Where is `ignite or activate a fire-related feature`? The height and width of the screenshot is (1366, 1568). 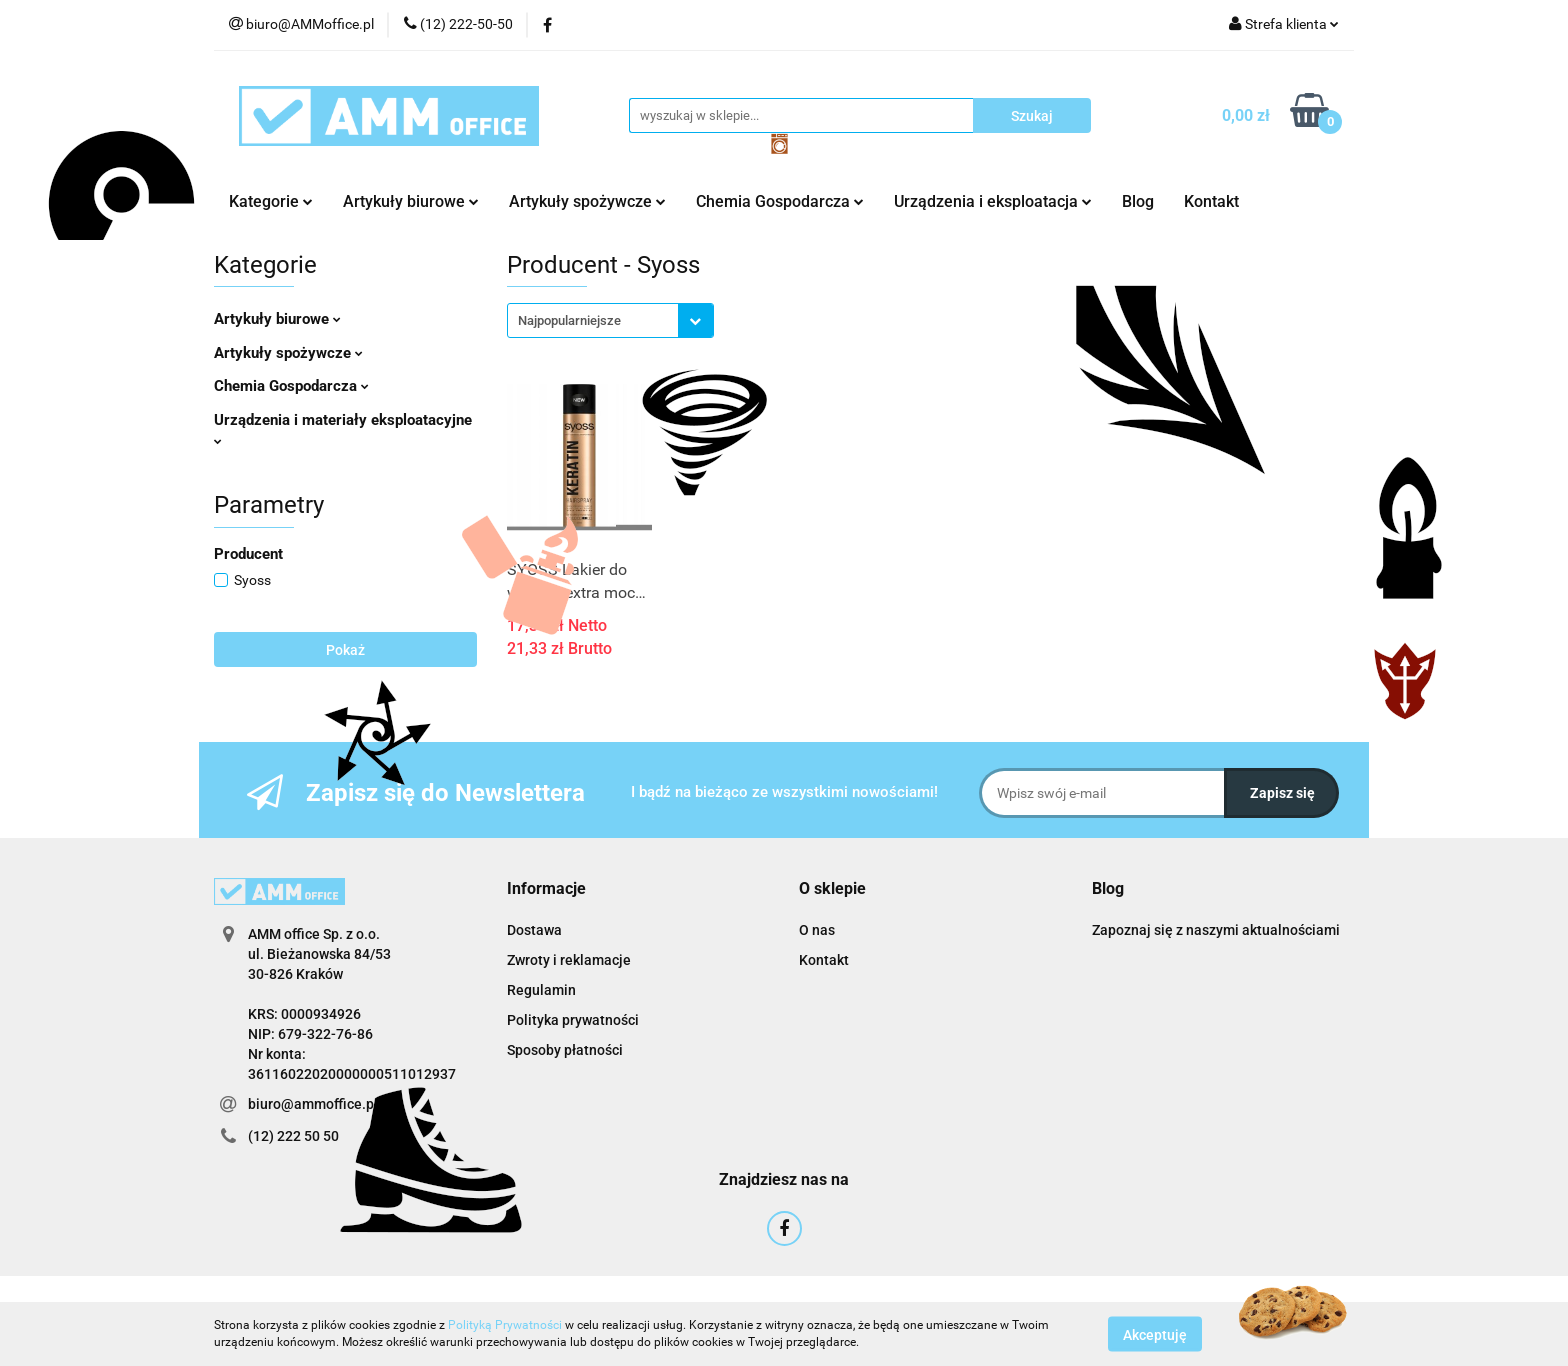 ignite or activate a fire-related feature is located at coordinates (520, 575).